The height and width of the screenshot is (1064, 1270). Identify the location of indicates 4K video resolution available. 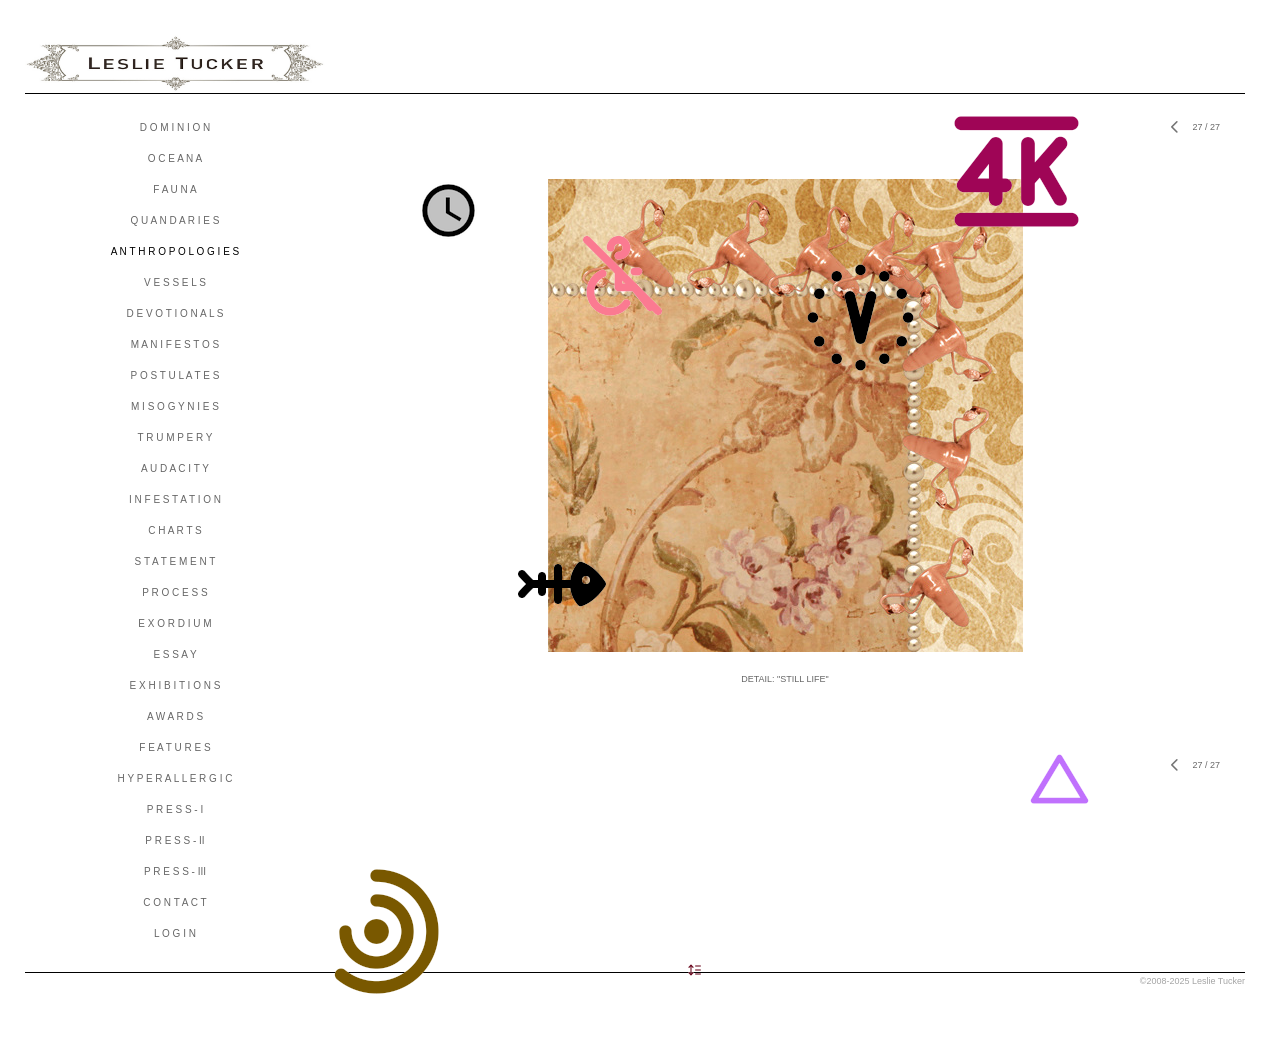
(1016, 171).